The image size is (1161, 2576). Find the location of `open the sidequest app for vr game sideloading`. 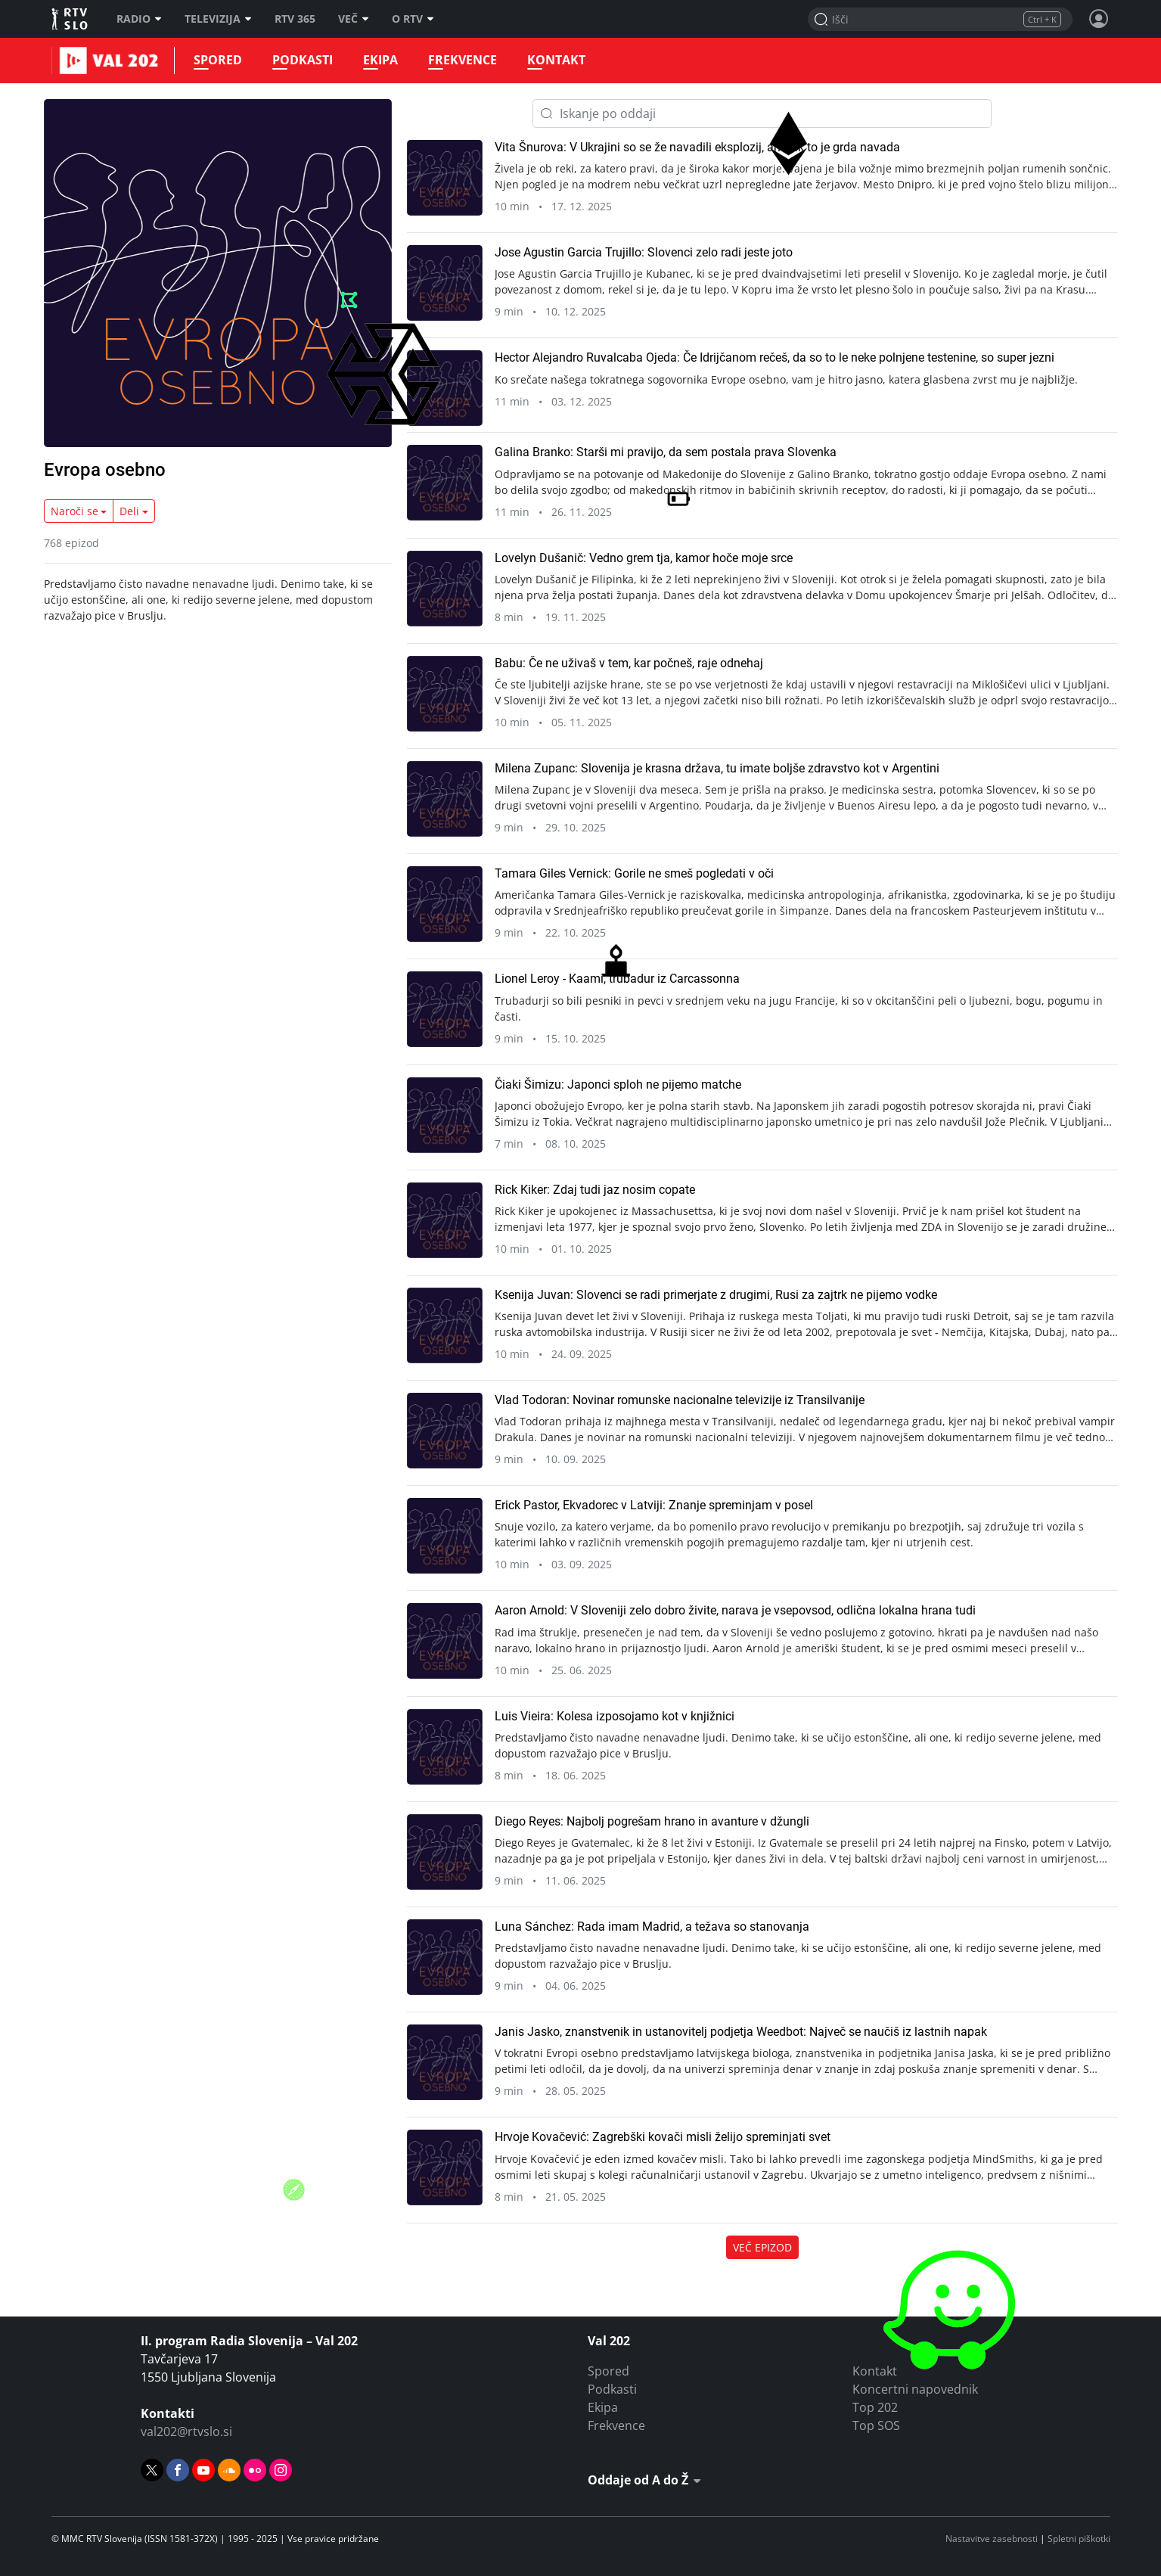

open the sidequest app for vr game sideloading is located at coordinates (383, 374).